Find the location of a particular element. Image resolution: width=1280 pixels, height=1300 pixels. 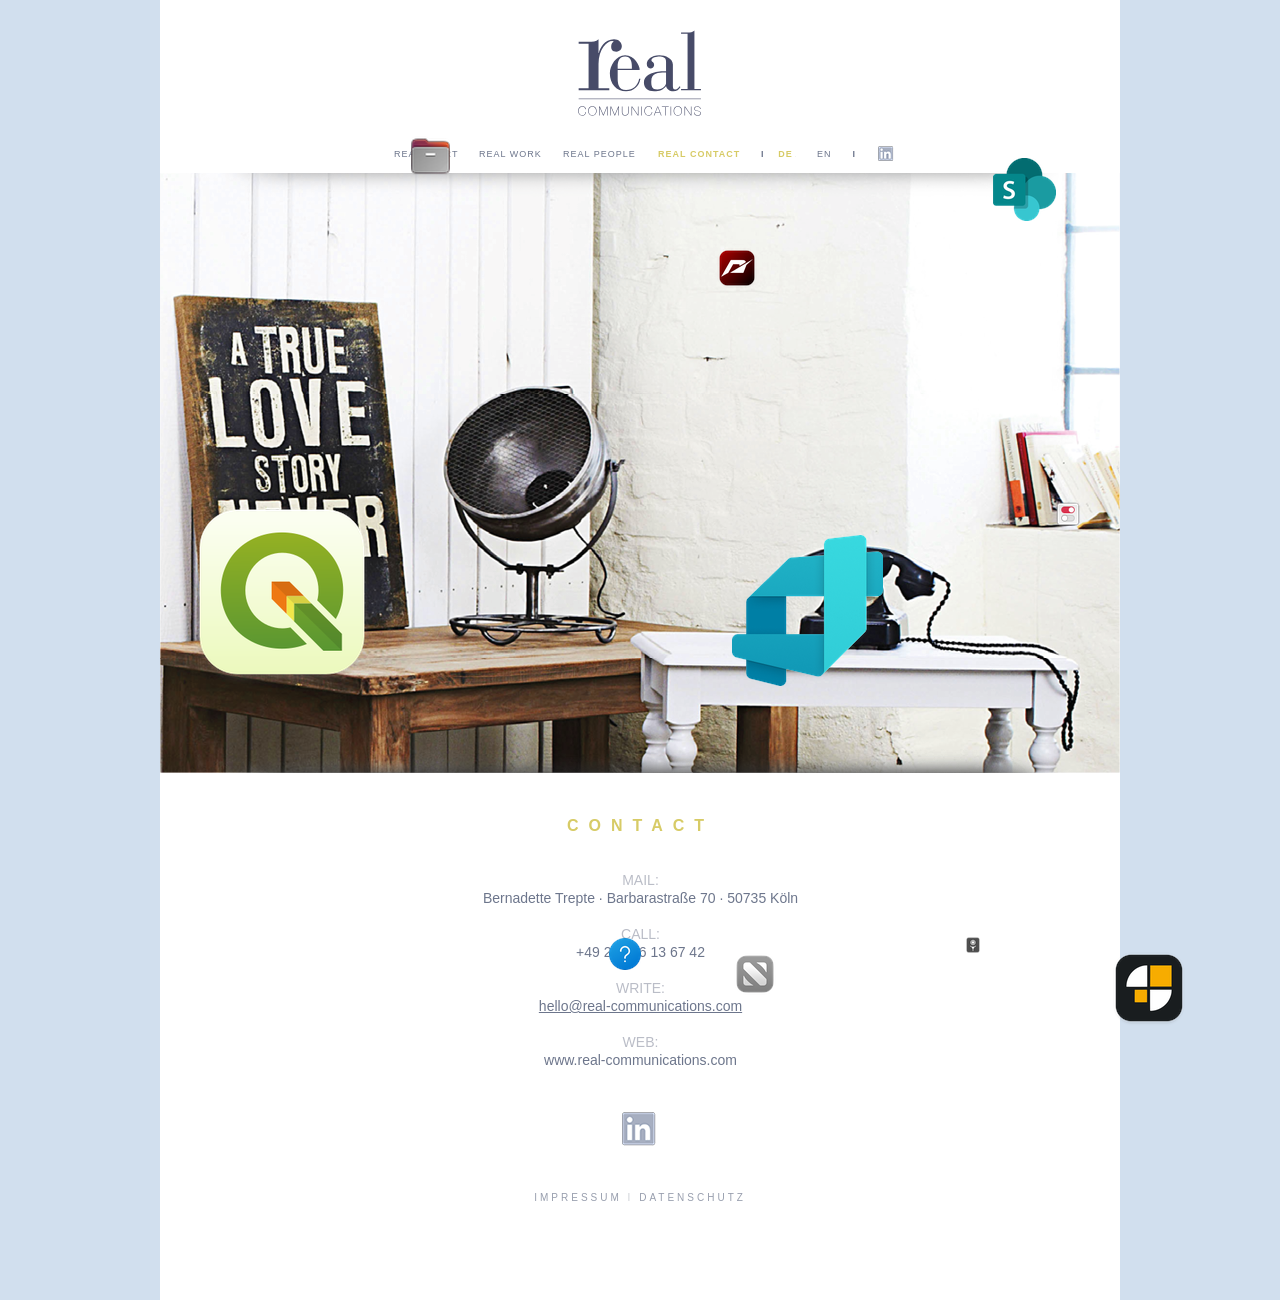

open déjà dup backup application is located at coordinates (973, 945).